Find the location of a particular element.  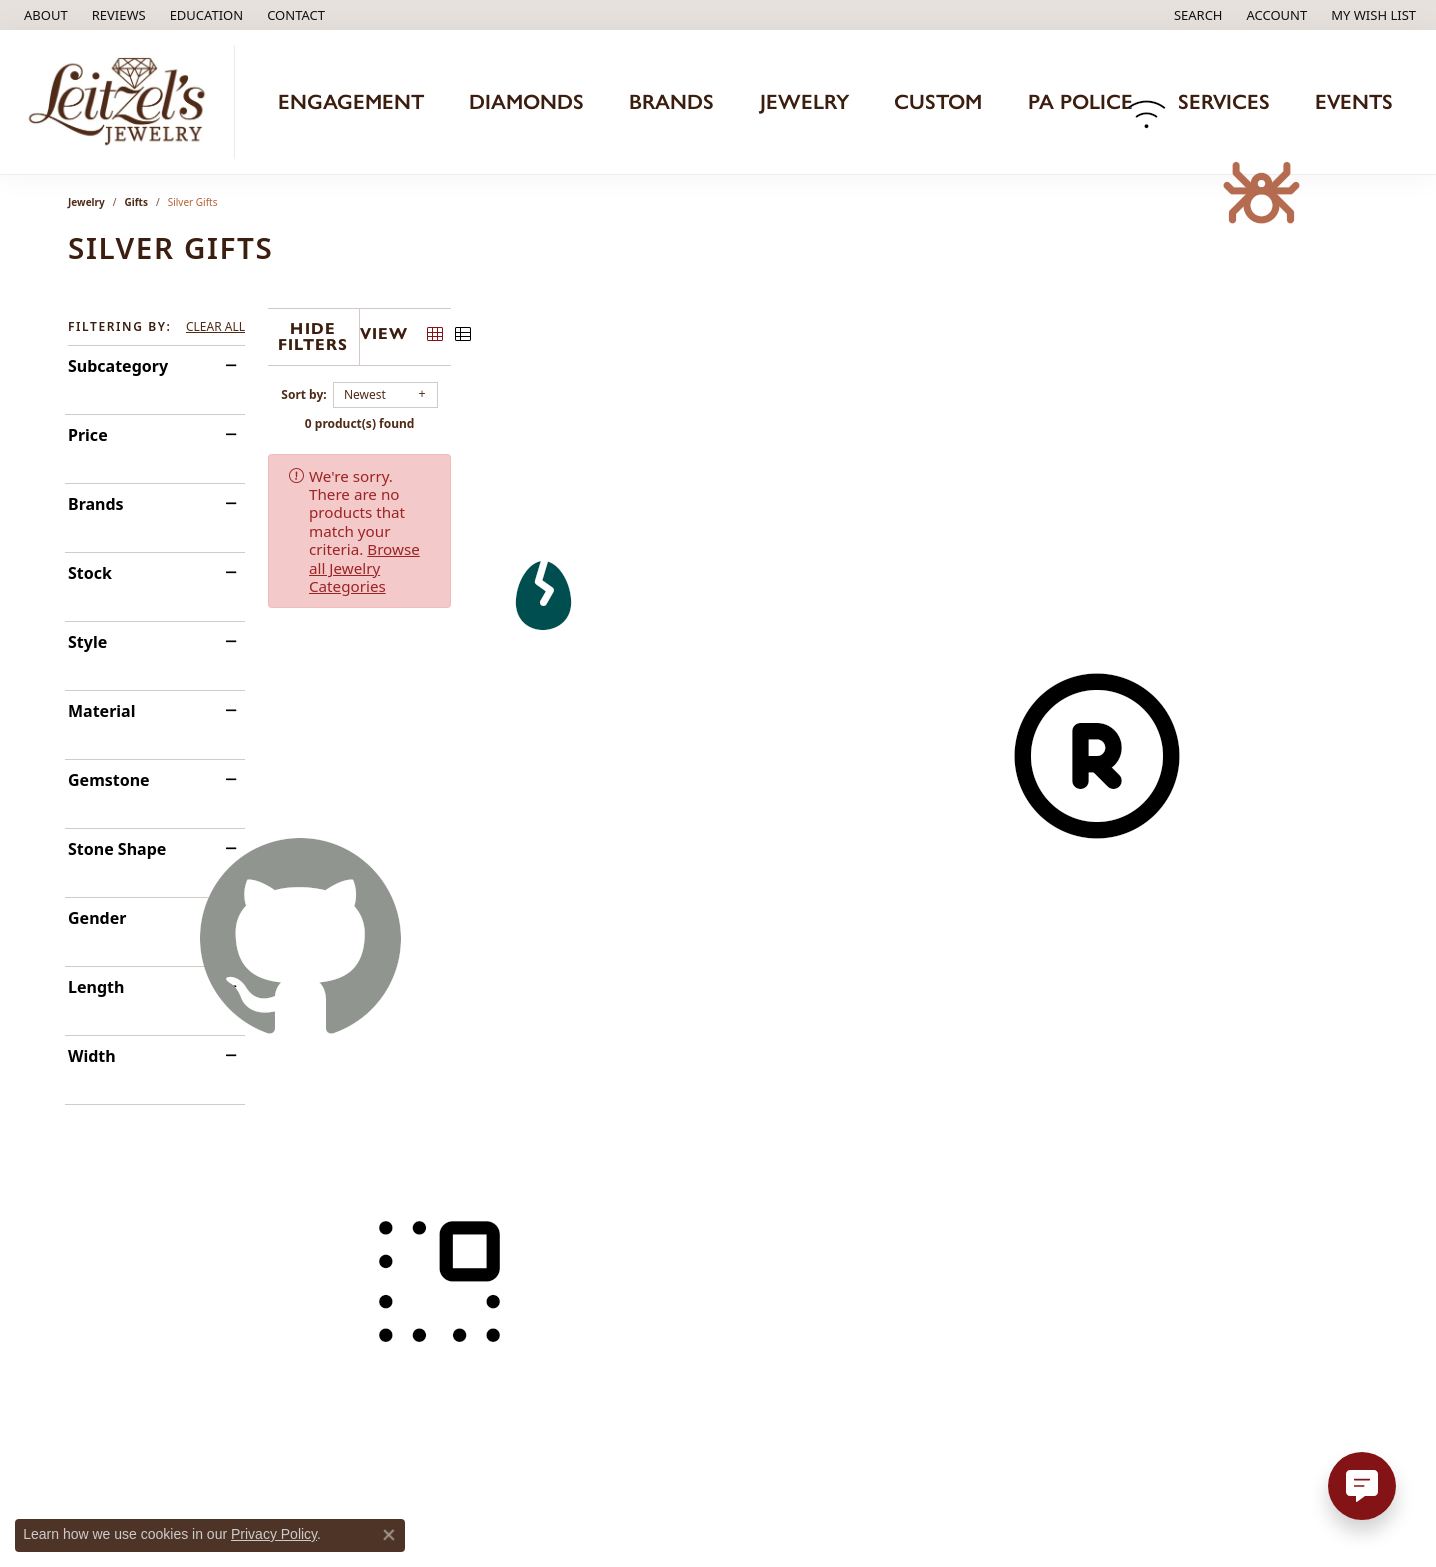

indicates moderate wifi signal strength is located at coordinates (1146, 107).